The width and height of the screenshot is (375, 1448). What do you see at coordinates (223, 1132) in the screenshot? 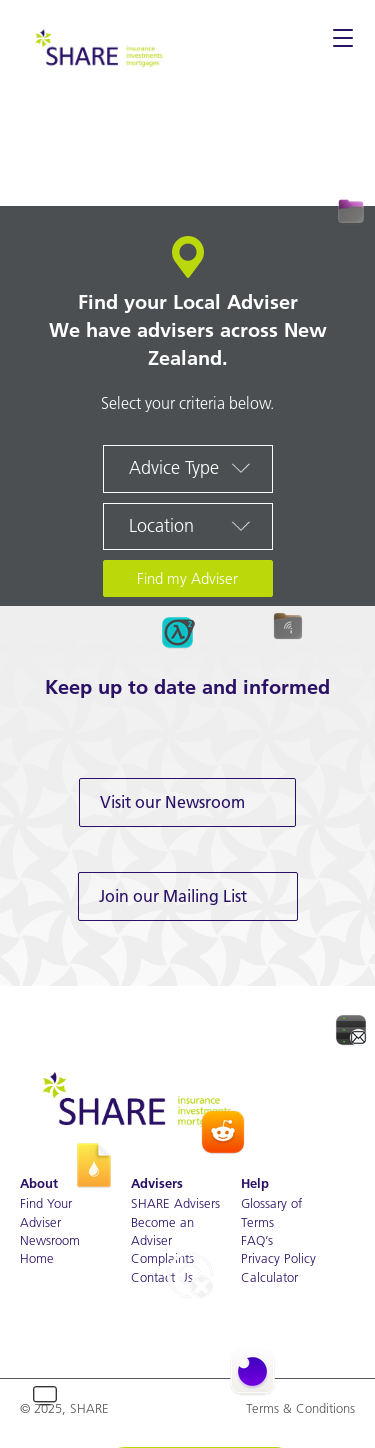
I see `open the Reddit app` at bounding box center [223, 1132].